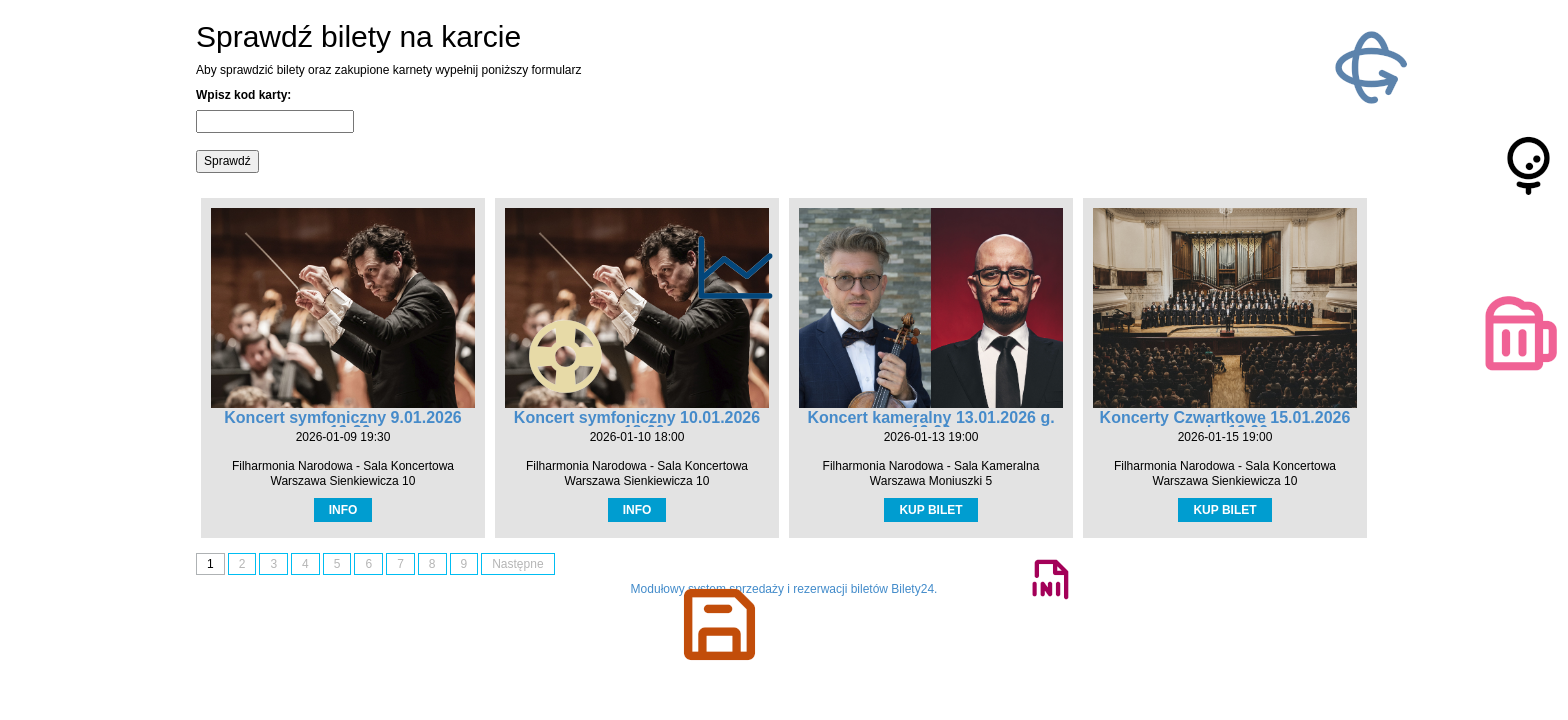 The height and width of the screenshot is (720, 1568). Describe the element at coordinates (735, 267) in the screenshot. I see `view analytics or statistics` at that location.